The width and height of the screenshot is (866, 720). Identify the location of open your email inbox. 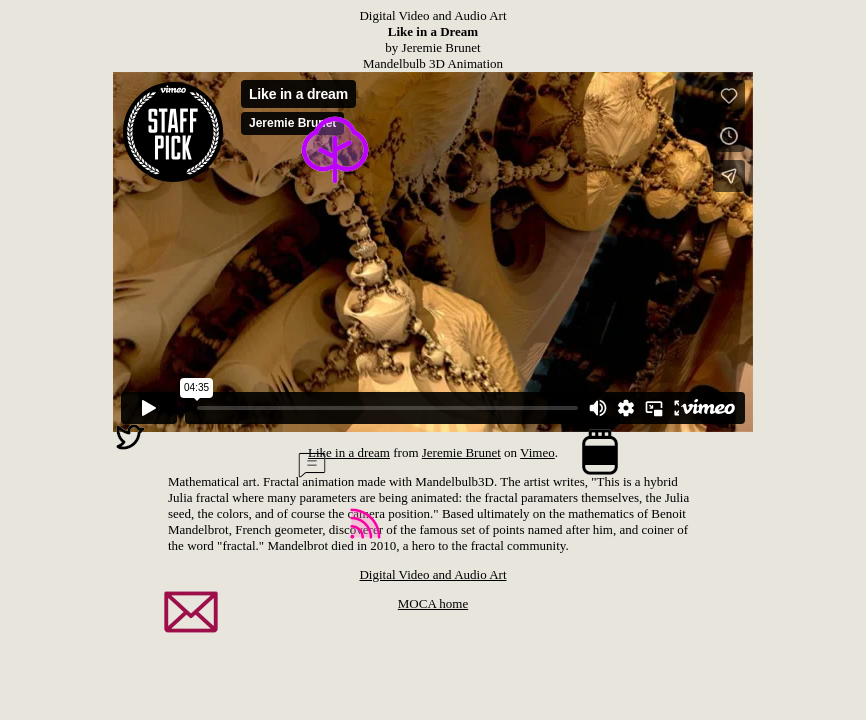
(191, 612).